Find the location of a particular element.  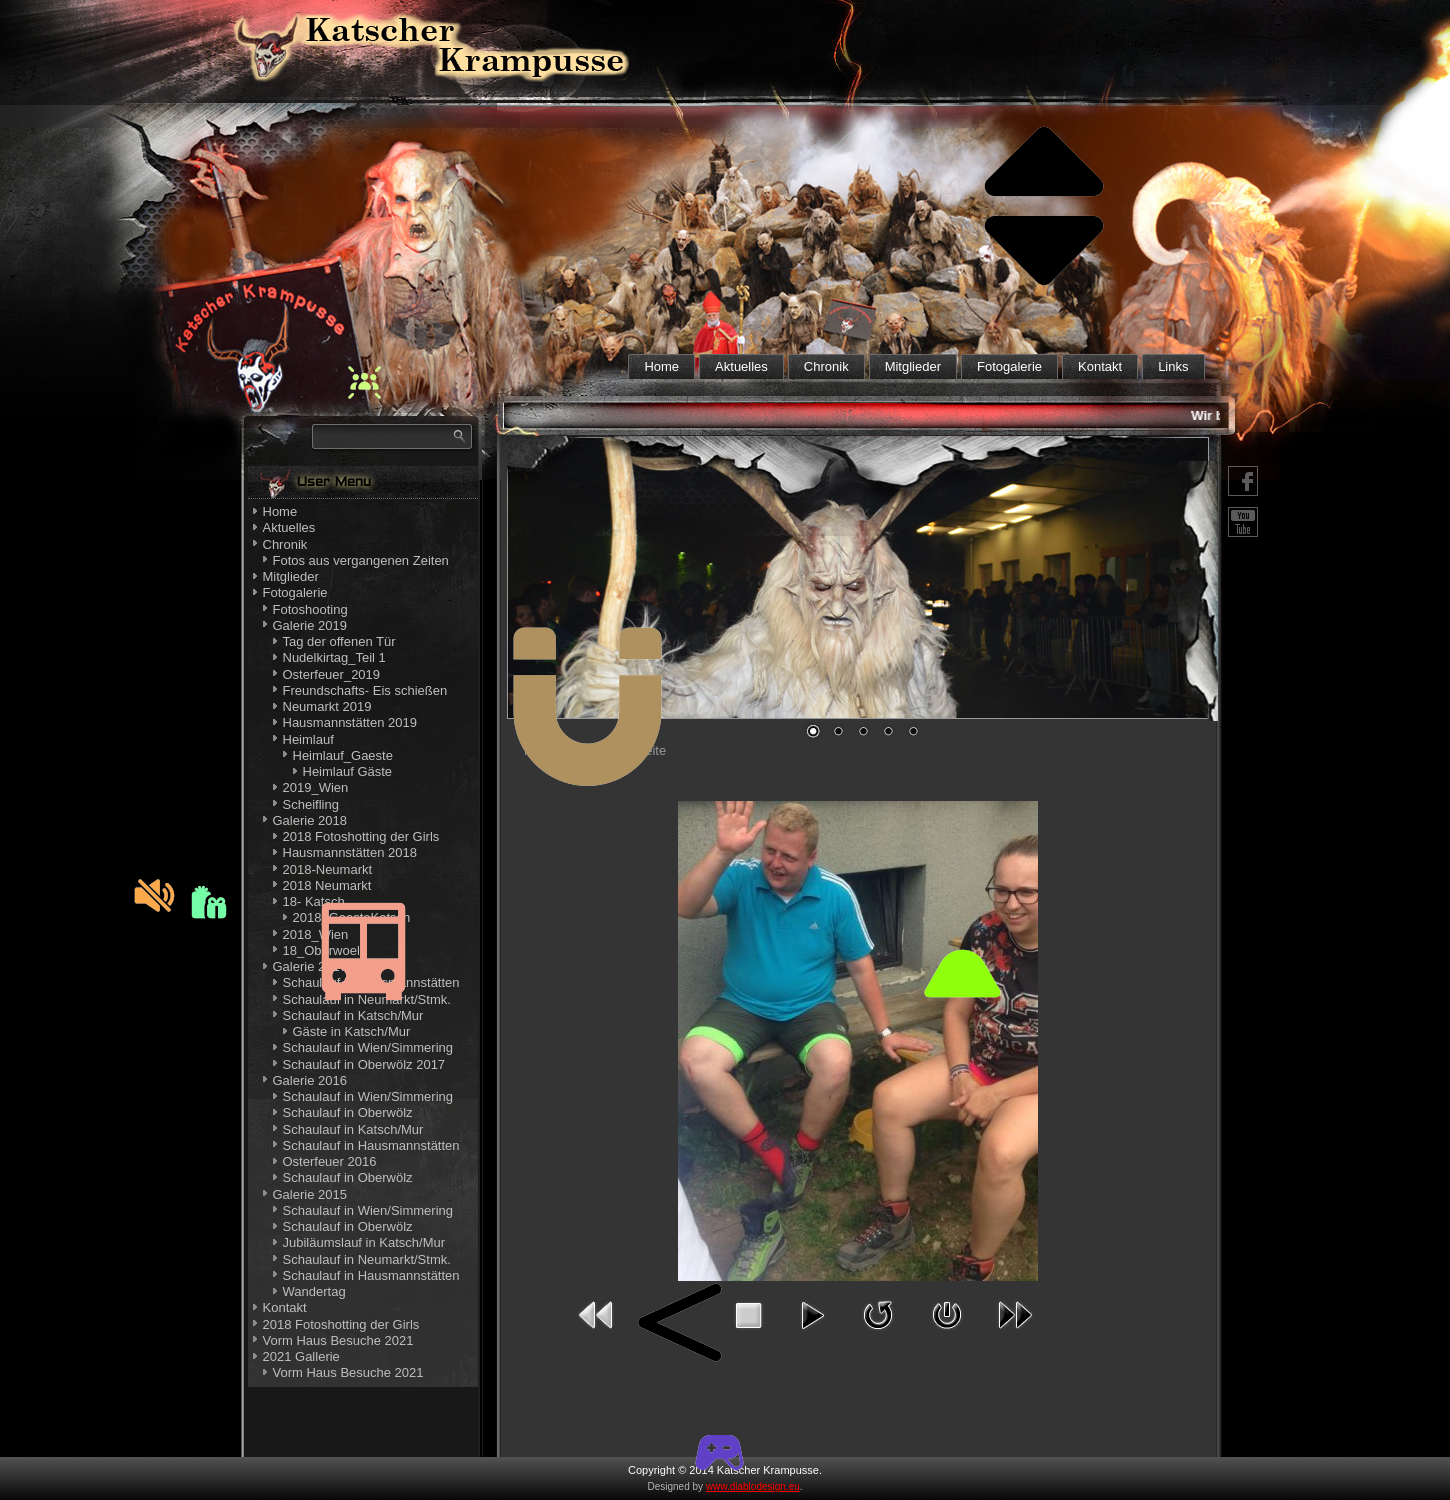

open games or gaming section is located at coordinates (719, 1452).